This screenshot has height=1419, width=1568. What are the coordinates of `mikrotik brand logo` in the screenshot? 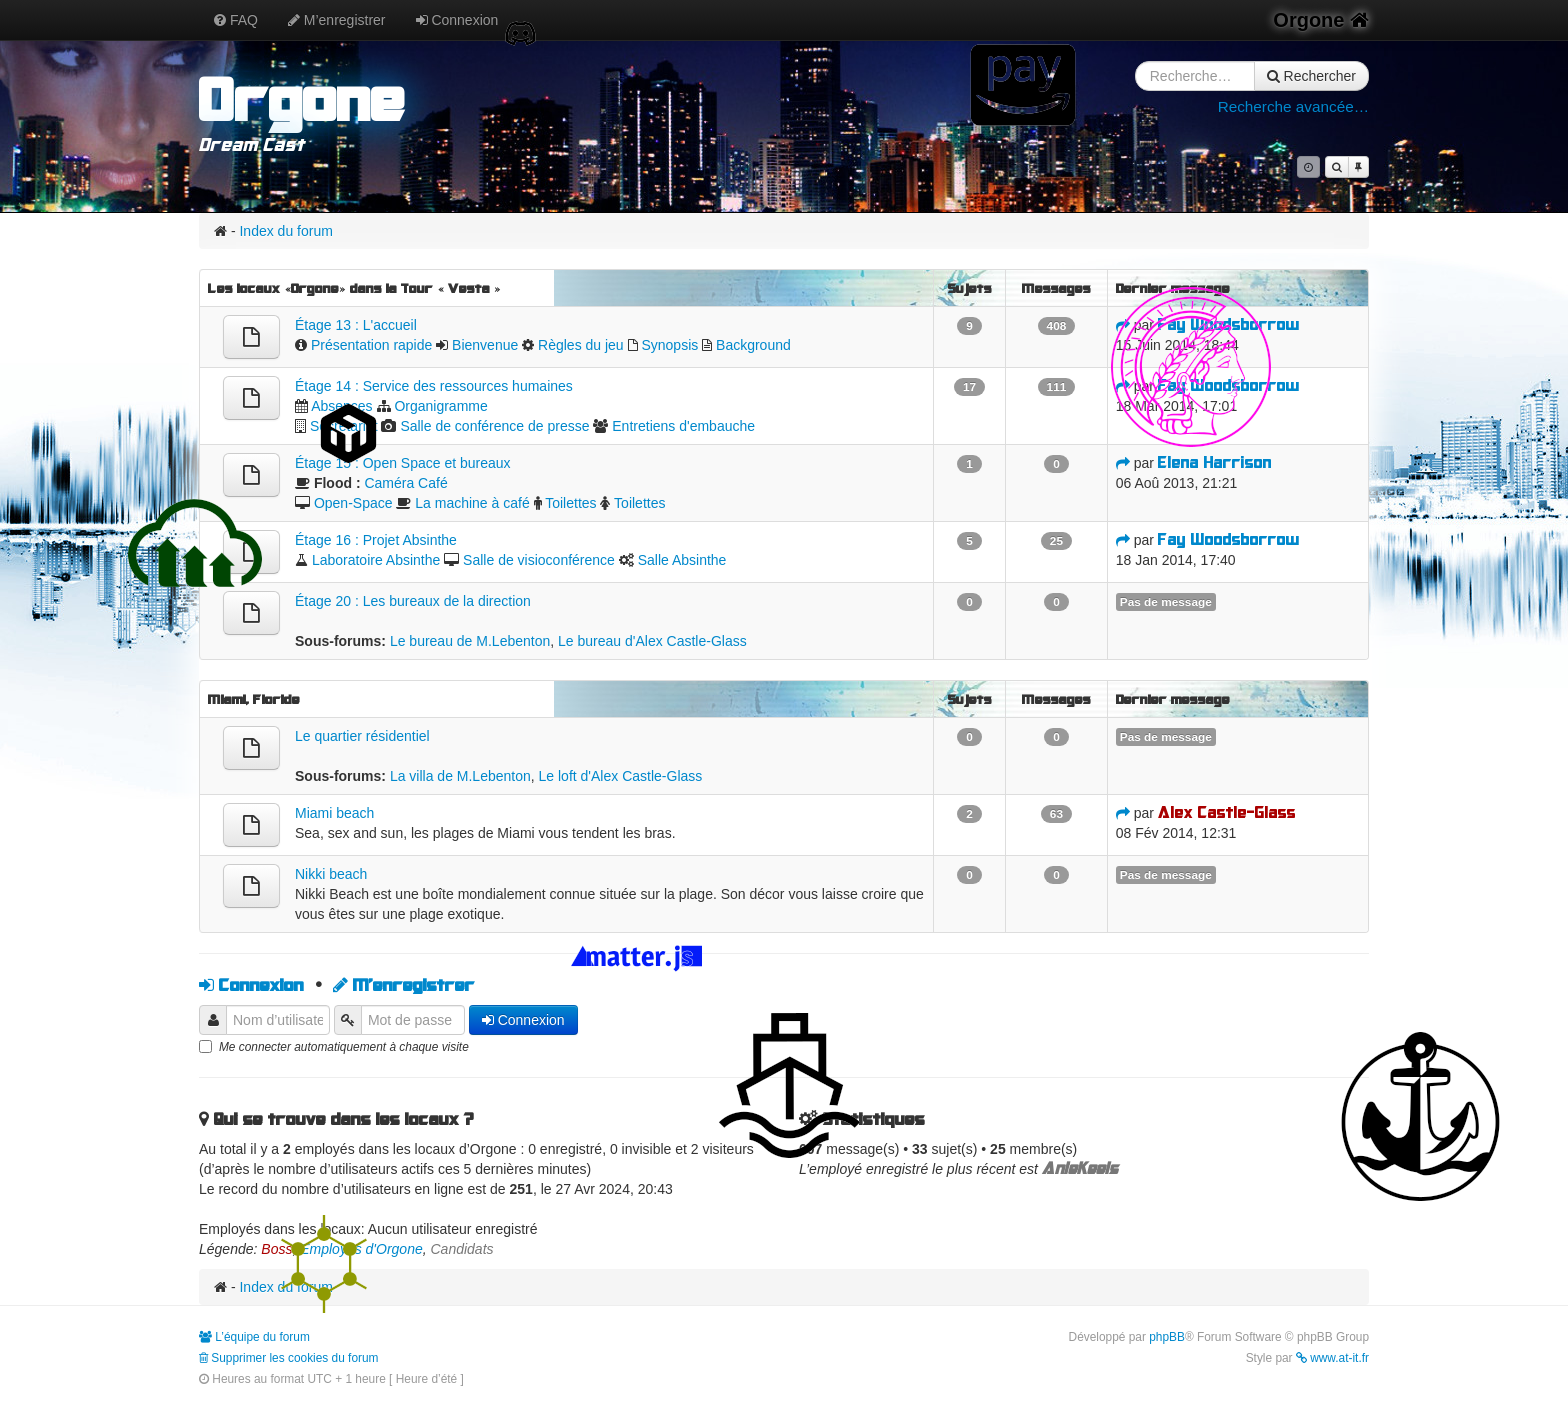 It's located at (348, 433).